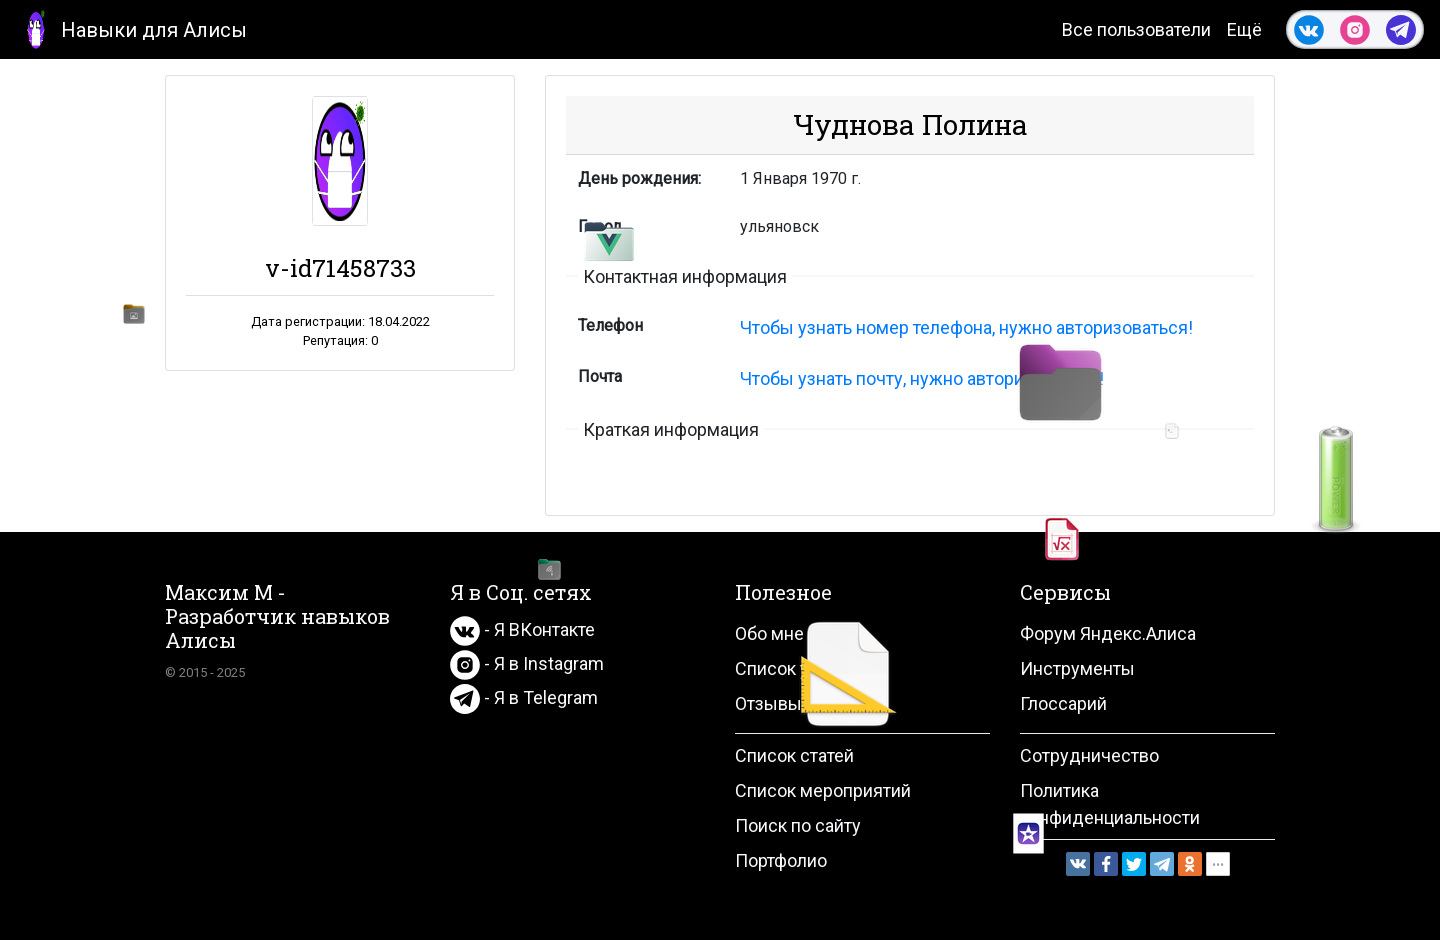  What do you see at coordinates (1062, 539) in the screenshot?
I see `libreoffice math formula document file` at bounding box center [1062, 539].